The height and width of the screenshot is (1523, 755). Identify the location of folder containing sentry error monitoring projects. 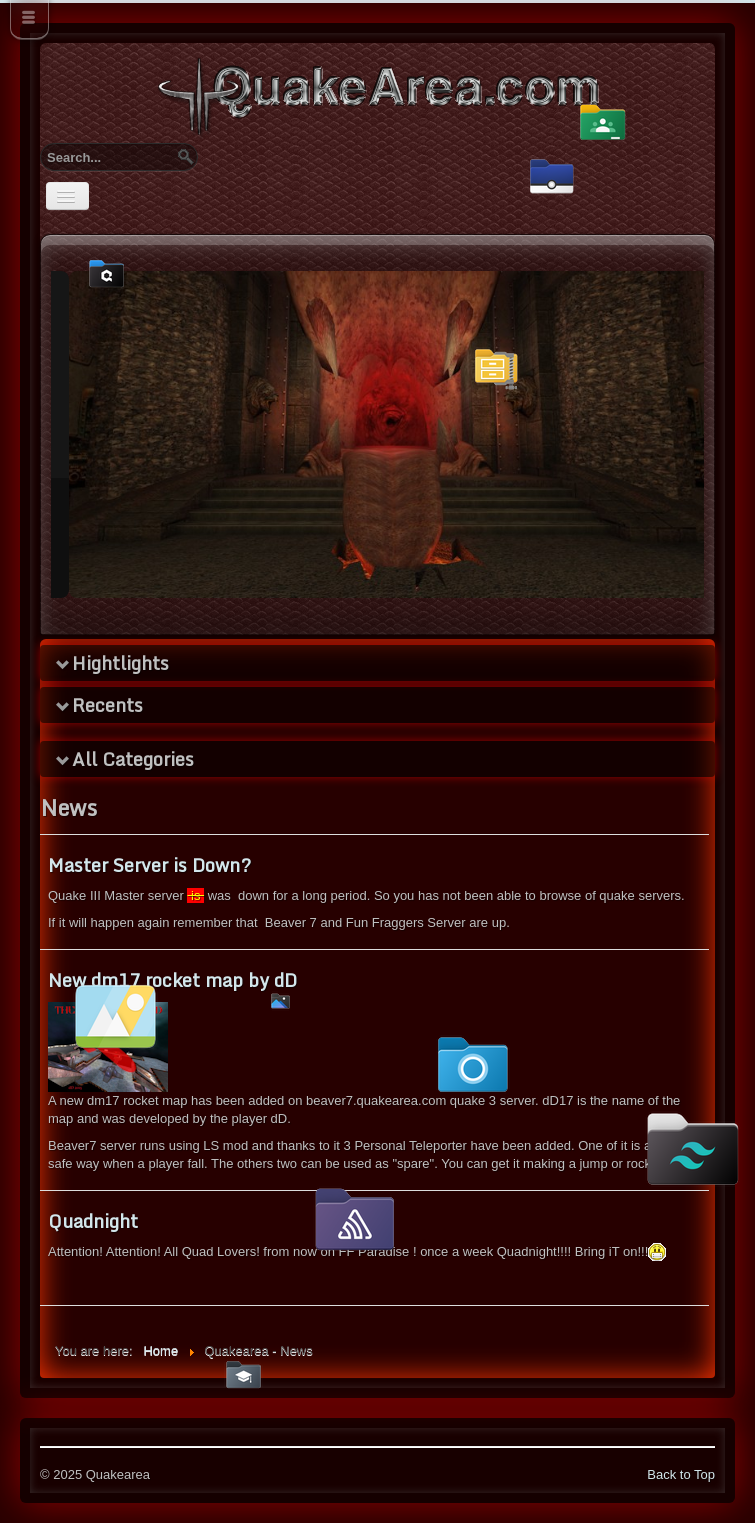
(354, 1221).